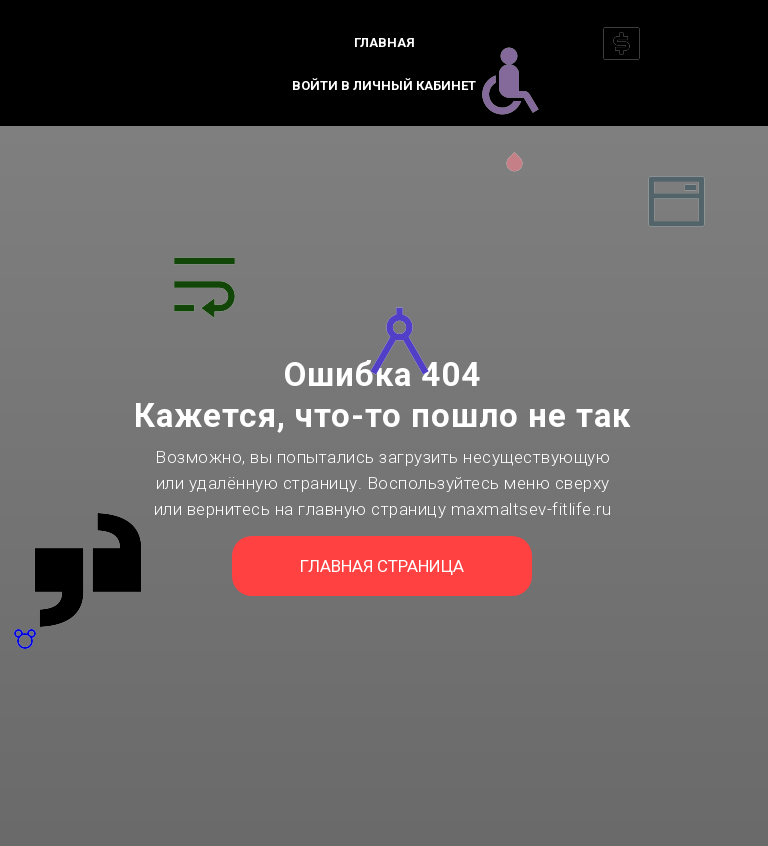  I want to click on access Disney account or profile, so click(25, 639).